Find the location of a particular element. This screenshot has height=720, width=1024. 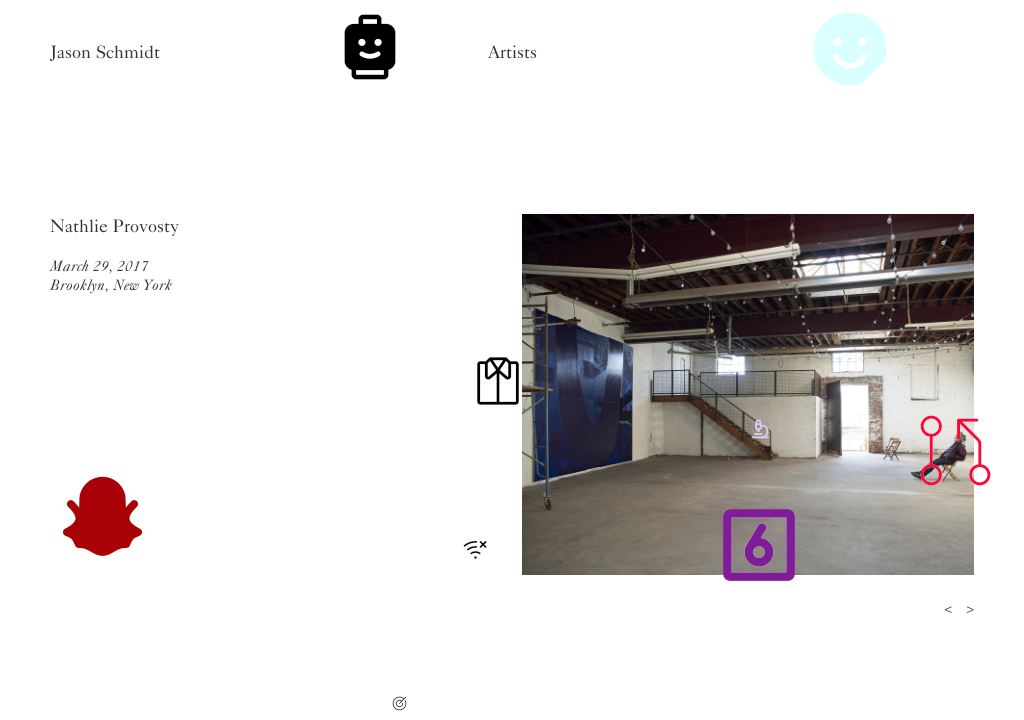

select or input the number six is located at coordinates (759, 545).